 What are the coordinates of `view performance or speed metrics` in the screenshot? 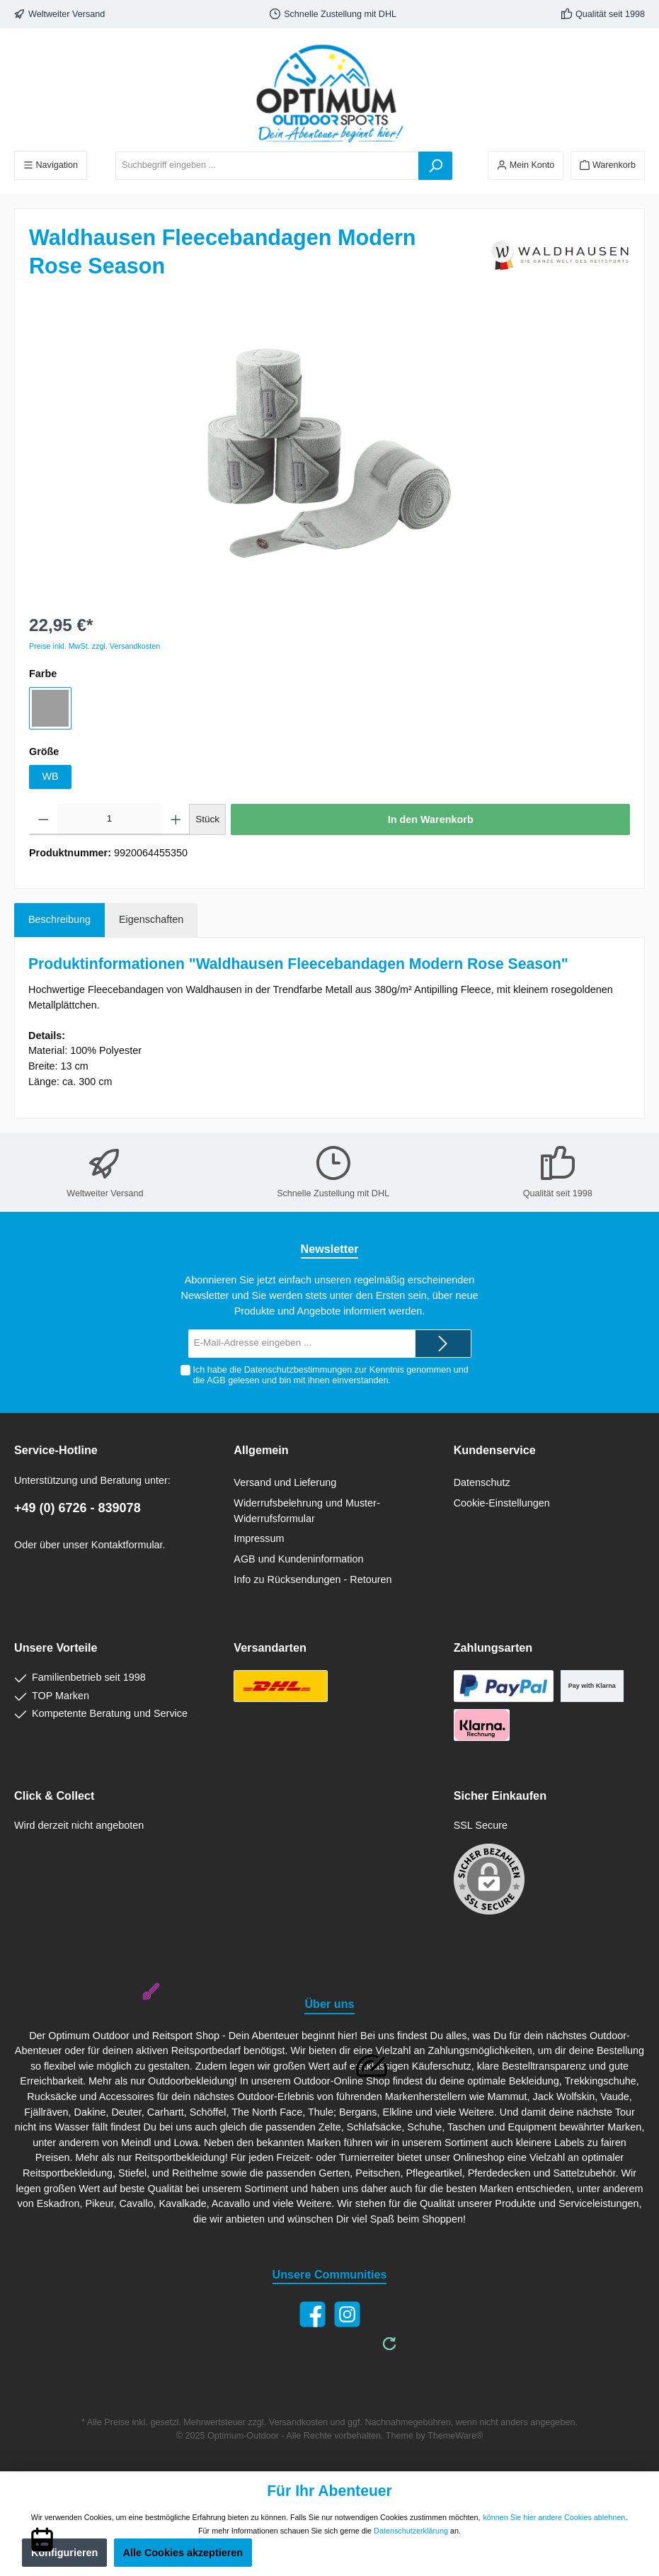 It's located at (372, 2067).